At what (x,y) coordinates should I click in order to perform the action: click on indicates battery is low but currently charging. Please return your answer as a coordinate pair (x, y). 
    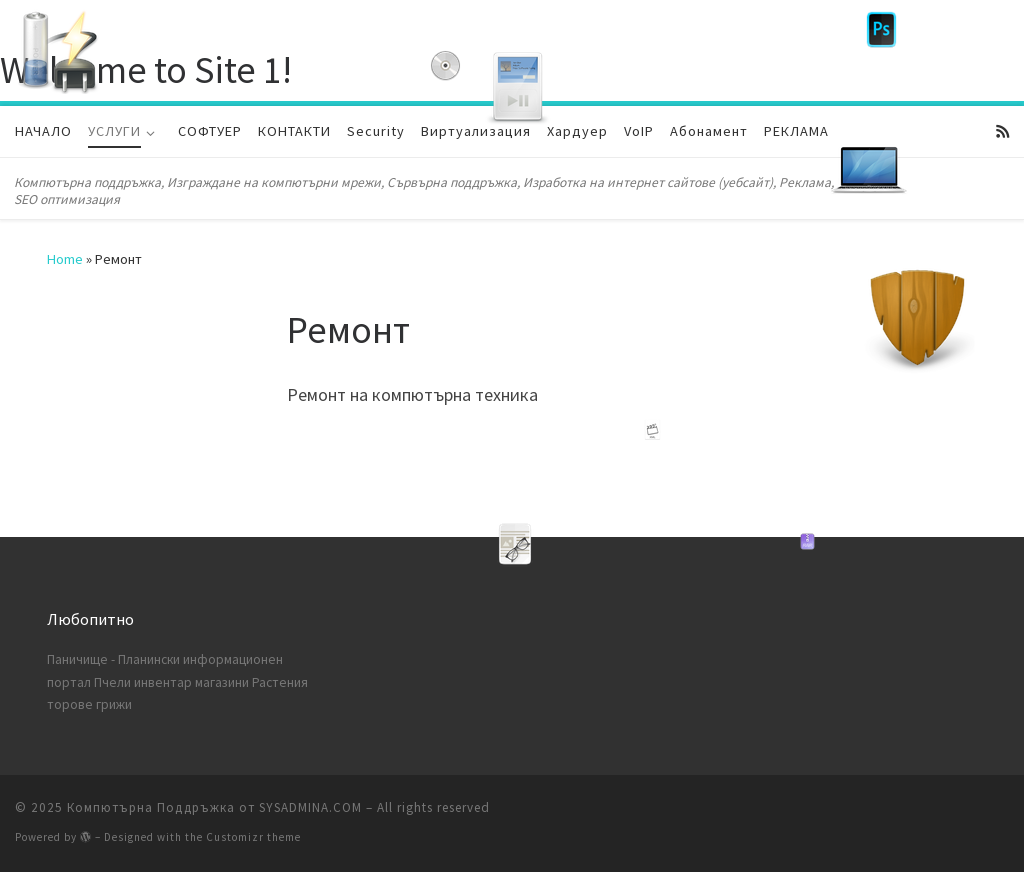
    Looking at the image, I should click on (56, 51).